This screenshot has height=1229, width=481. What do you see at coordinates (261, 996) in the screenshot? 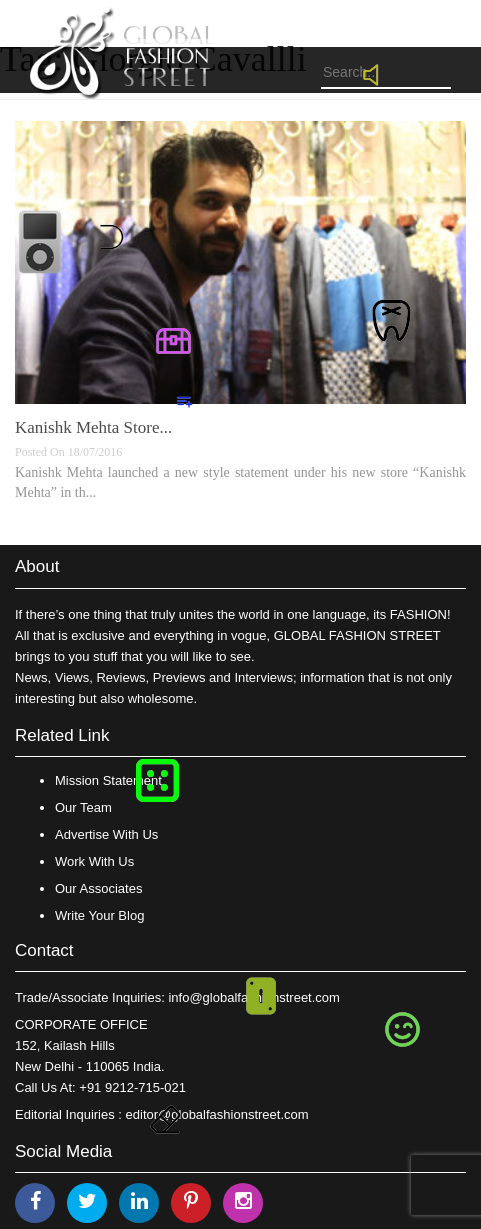
I see `ace of clubs playing card` at bounding box center [261, 996].